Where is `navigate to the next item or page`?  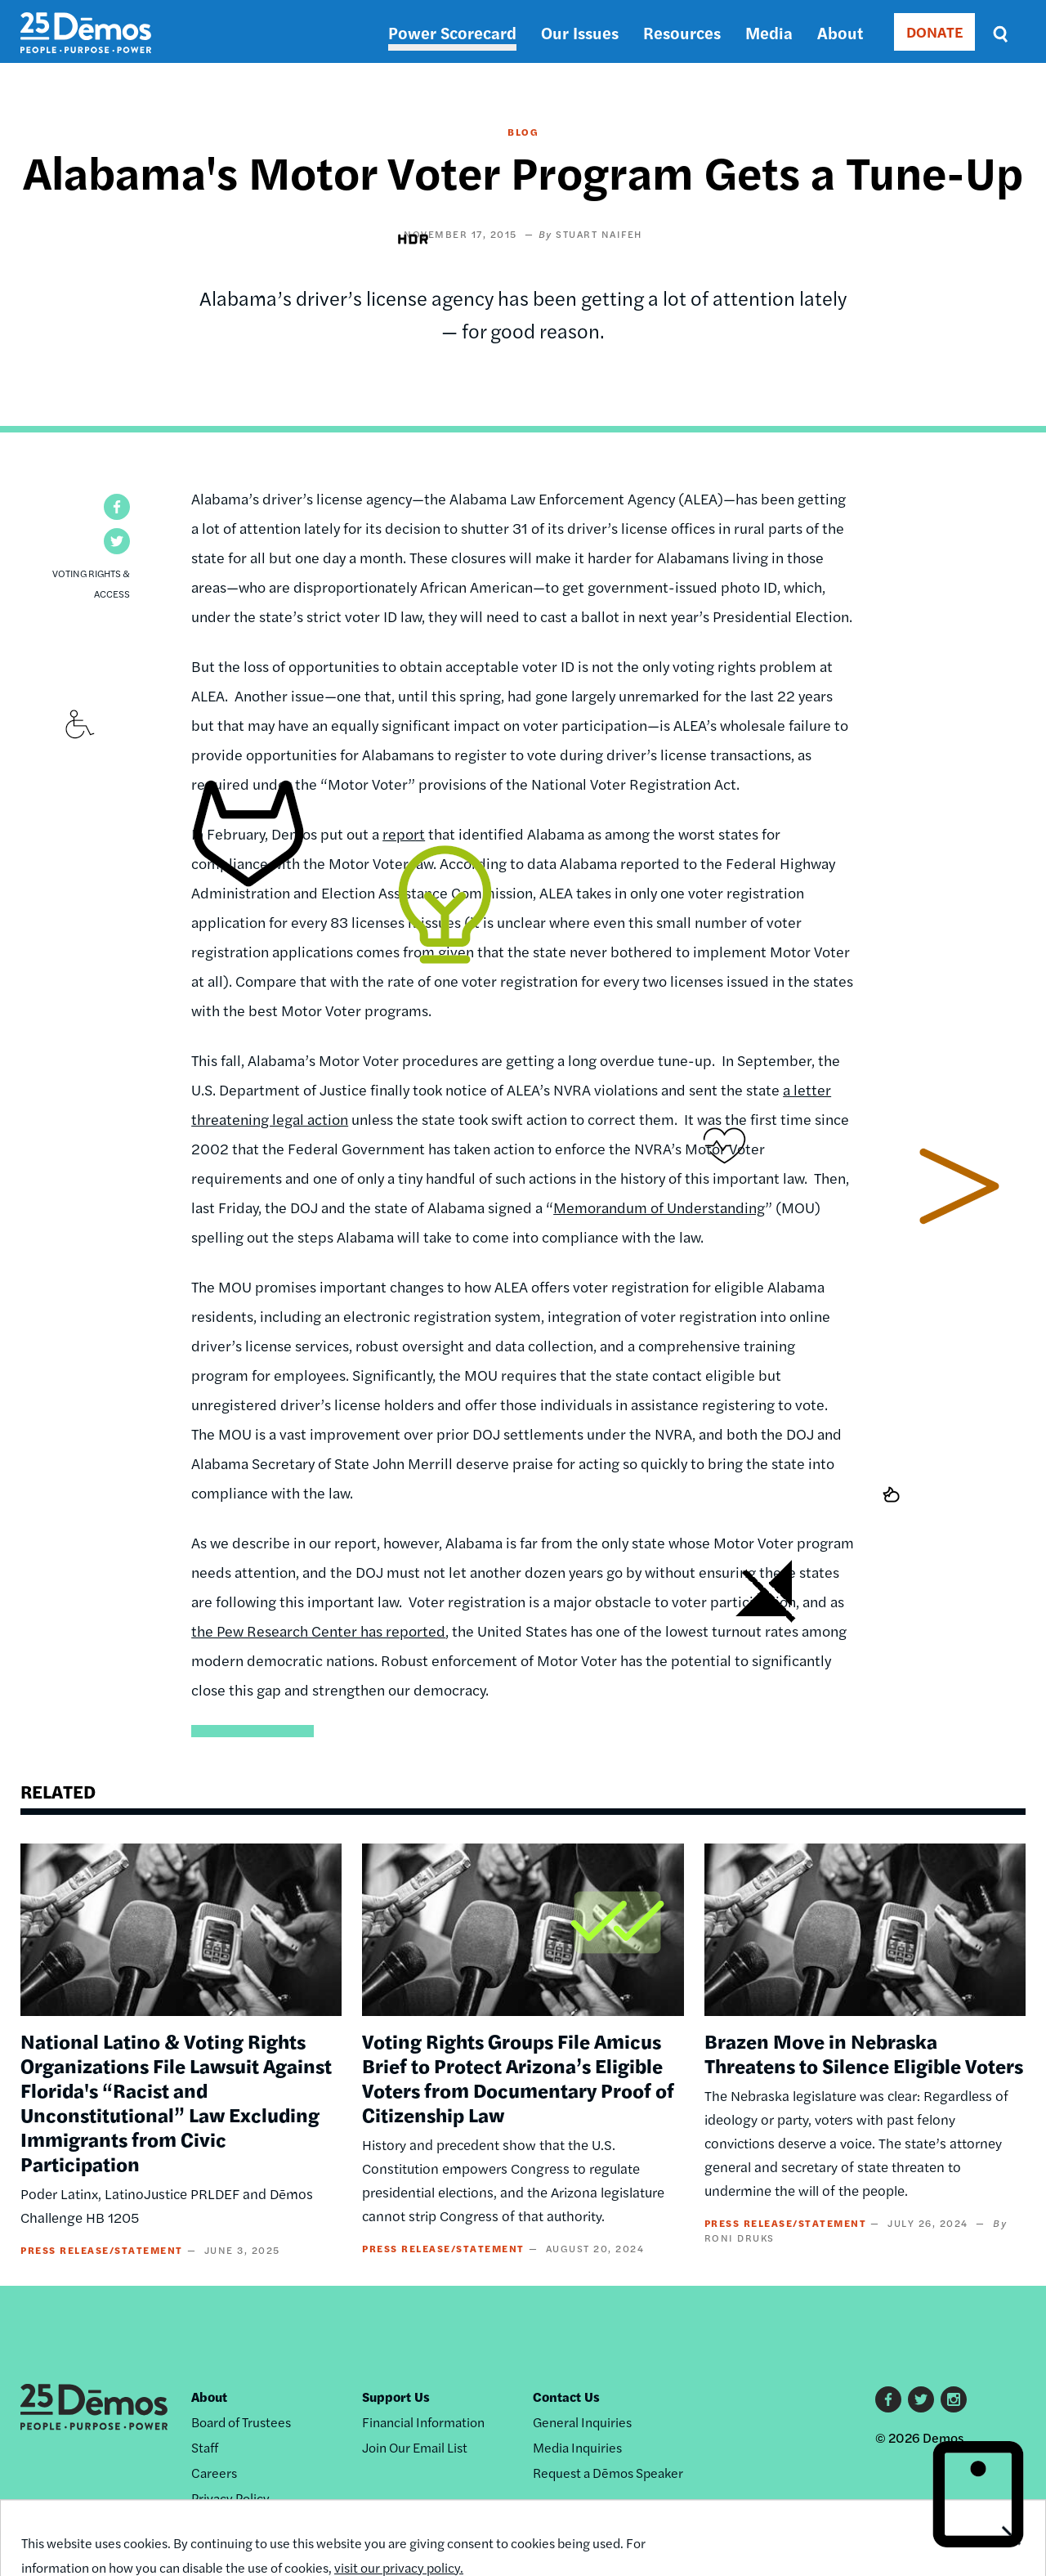
navigate to the next item or page is located at coordinates (954, 1186).